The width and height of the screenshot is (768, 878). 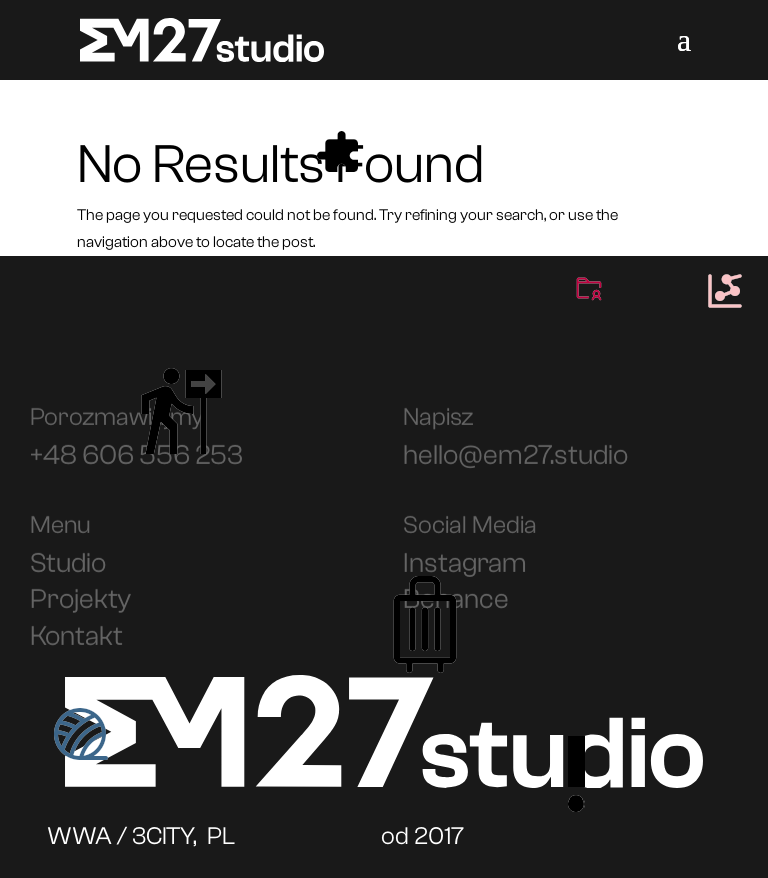 What do you see at coordinates (337, 151) in the screenshot?
I see `manage plugins or extensions` at bounding box center [337, 151].